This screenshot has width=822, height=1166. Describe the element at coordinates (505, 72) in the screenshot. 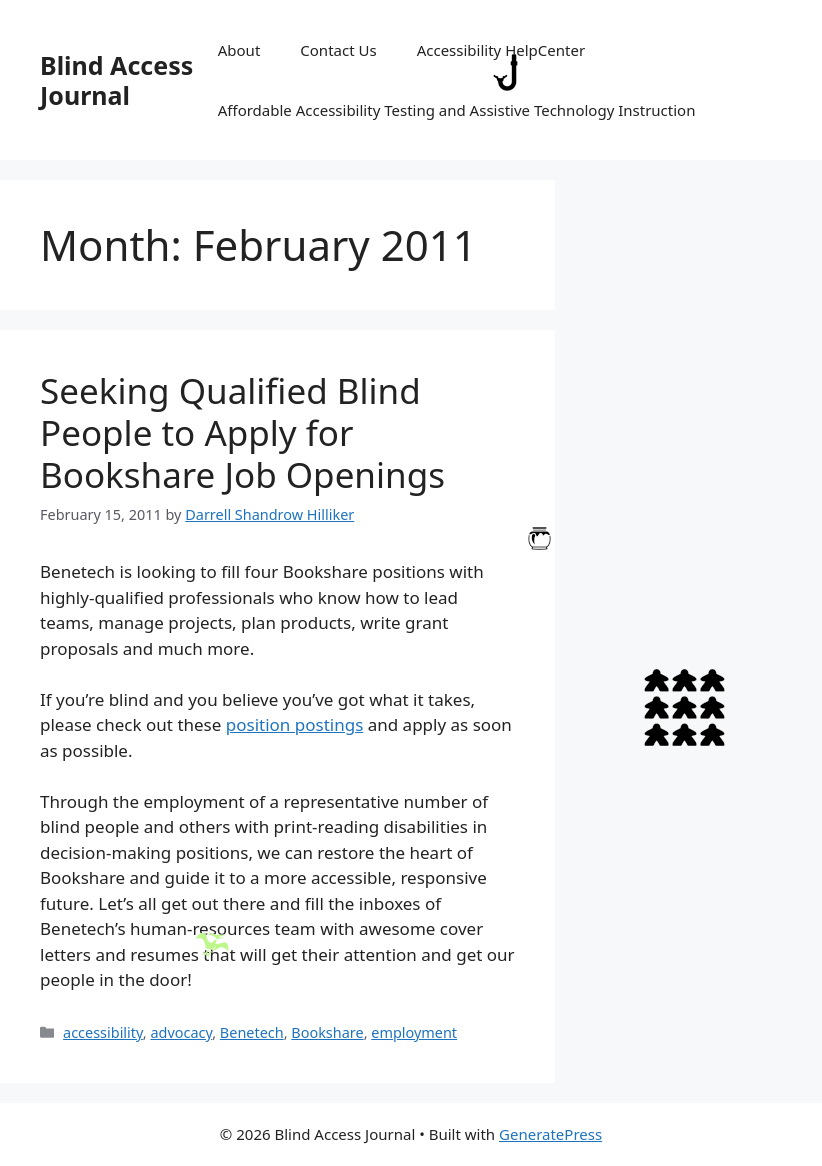

I see `access snorkeling or diving activities` at that location.